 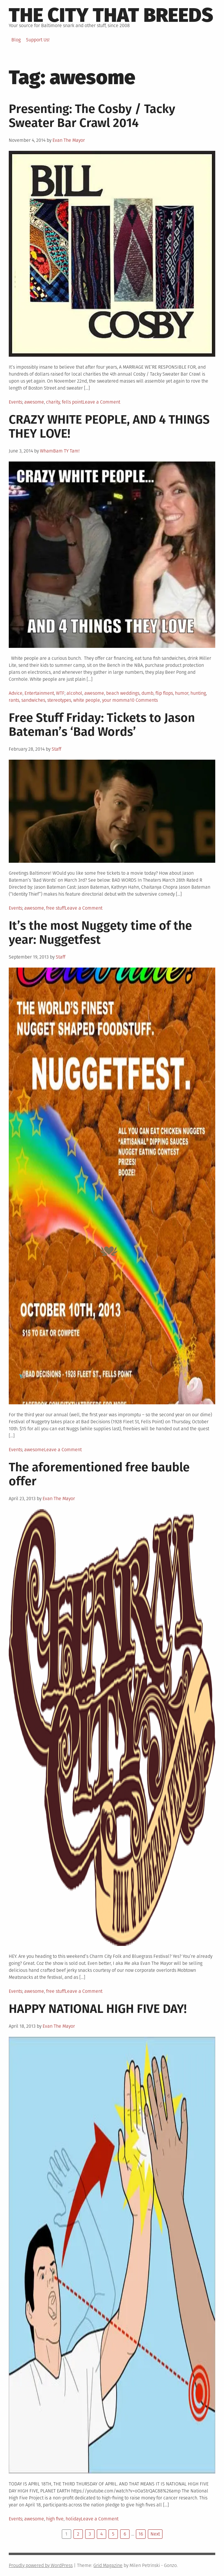 What do you see at coordinates (109, 1251) in the screenshot?
I see `add to favorites with flair` at bounding box center [109, 1251].